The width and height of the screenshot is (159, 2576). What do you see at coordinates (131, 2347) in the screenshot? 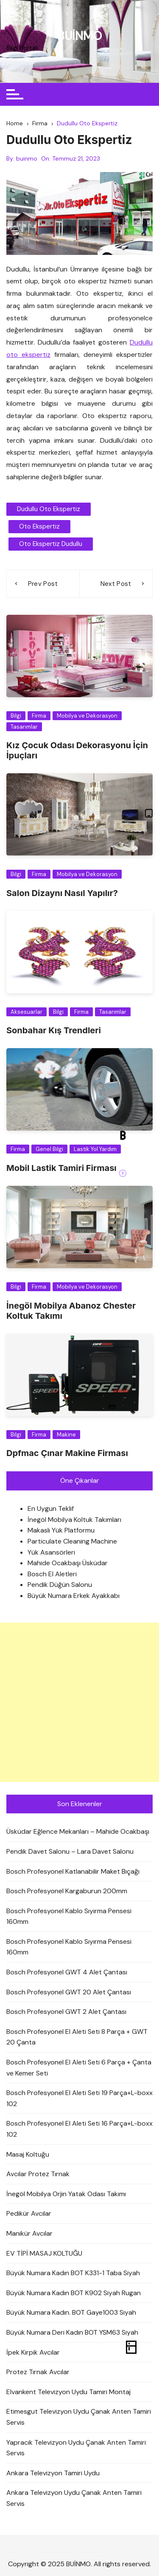
I see `access kitchen or food-related settings` at bounding box center [131, 2347].